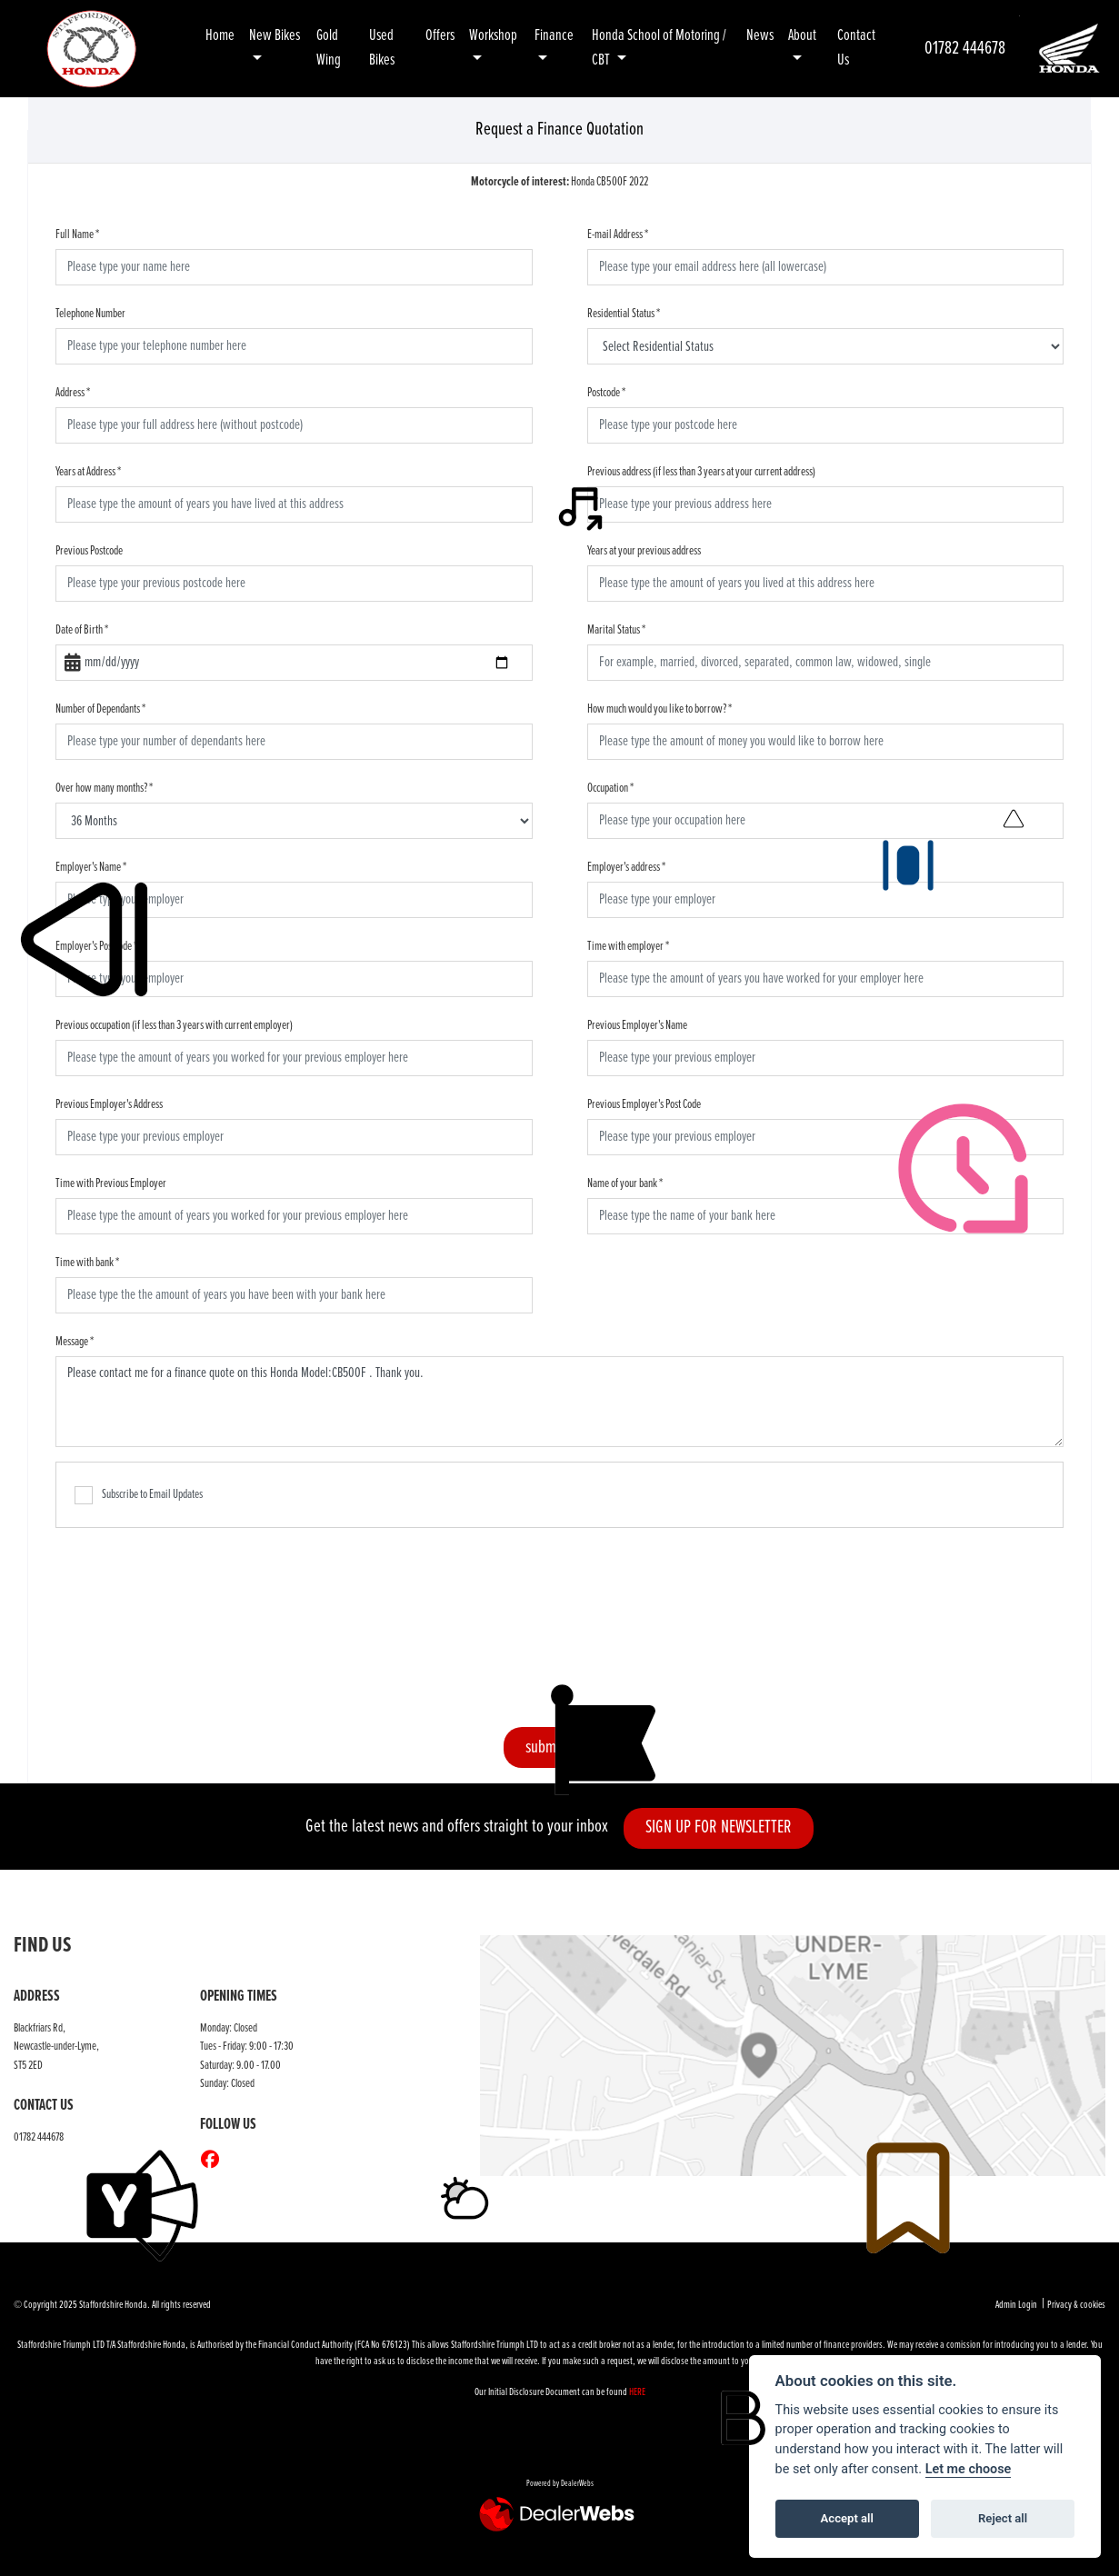 The image size is (1119, 2576). I want to click on share a song or audio file, so click(580, 506).